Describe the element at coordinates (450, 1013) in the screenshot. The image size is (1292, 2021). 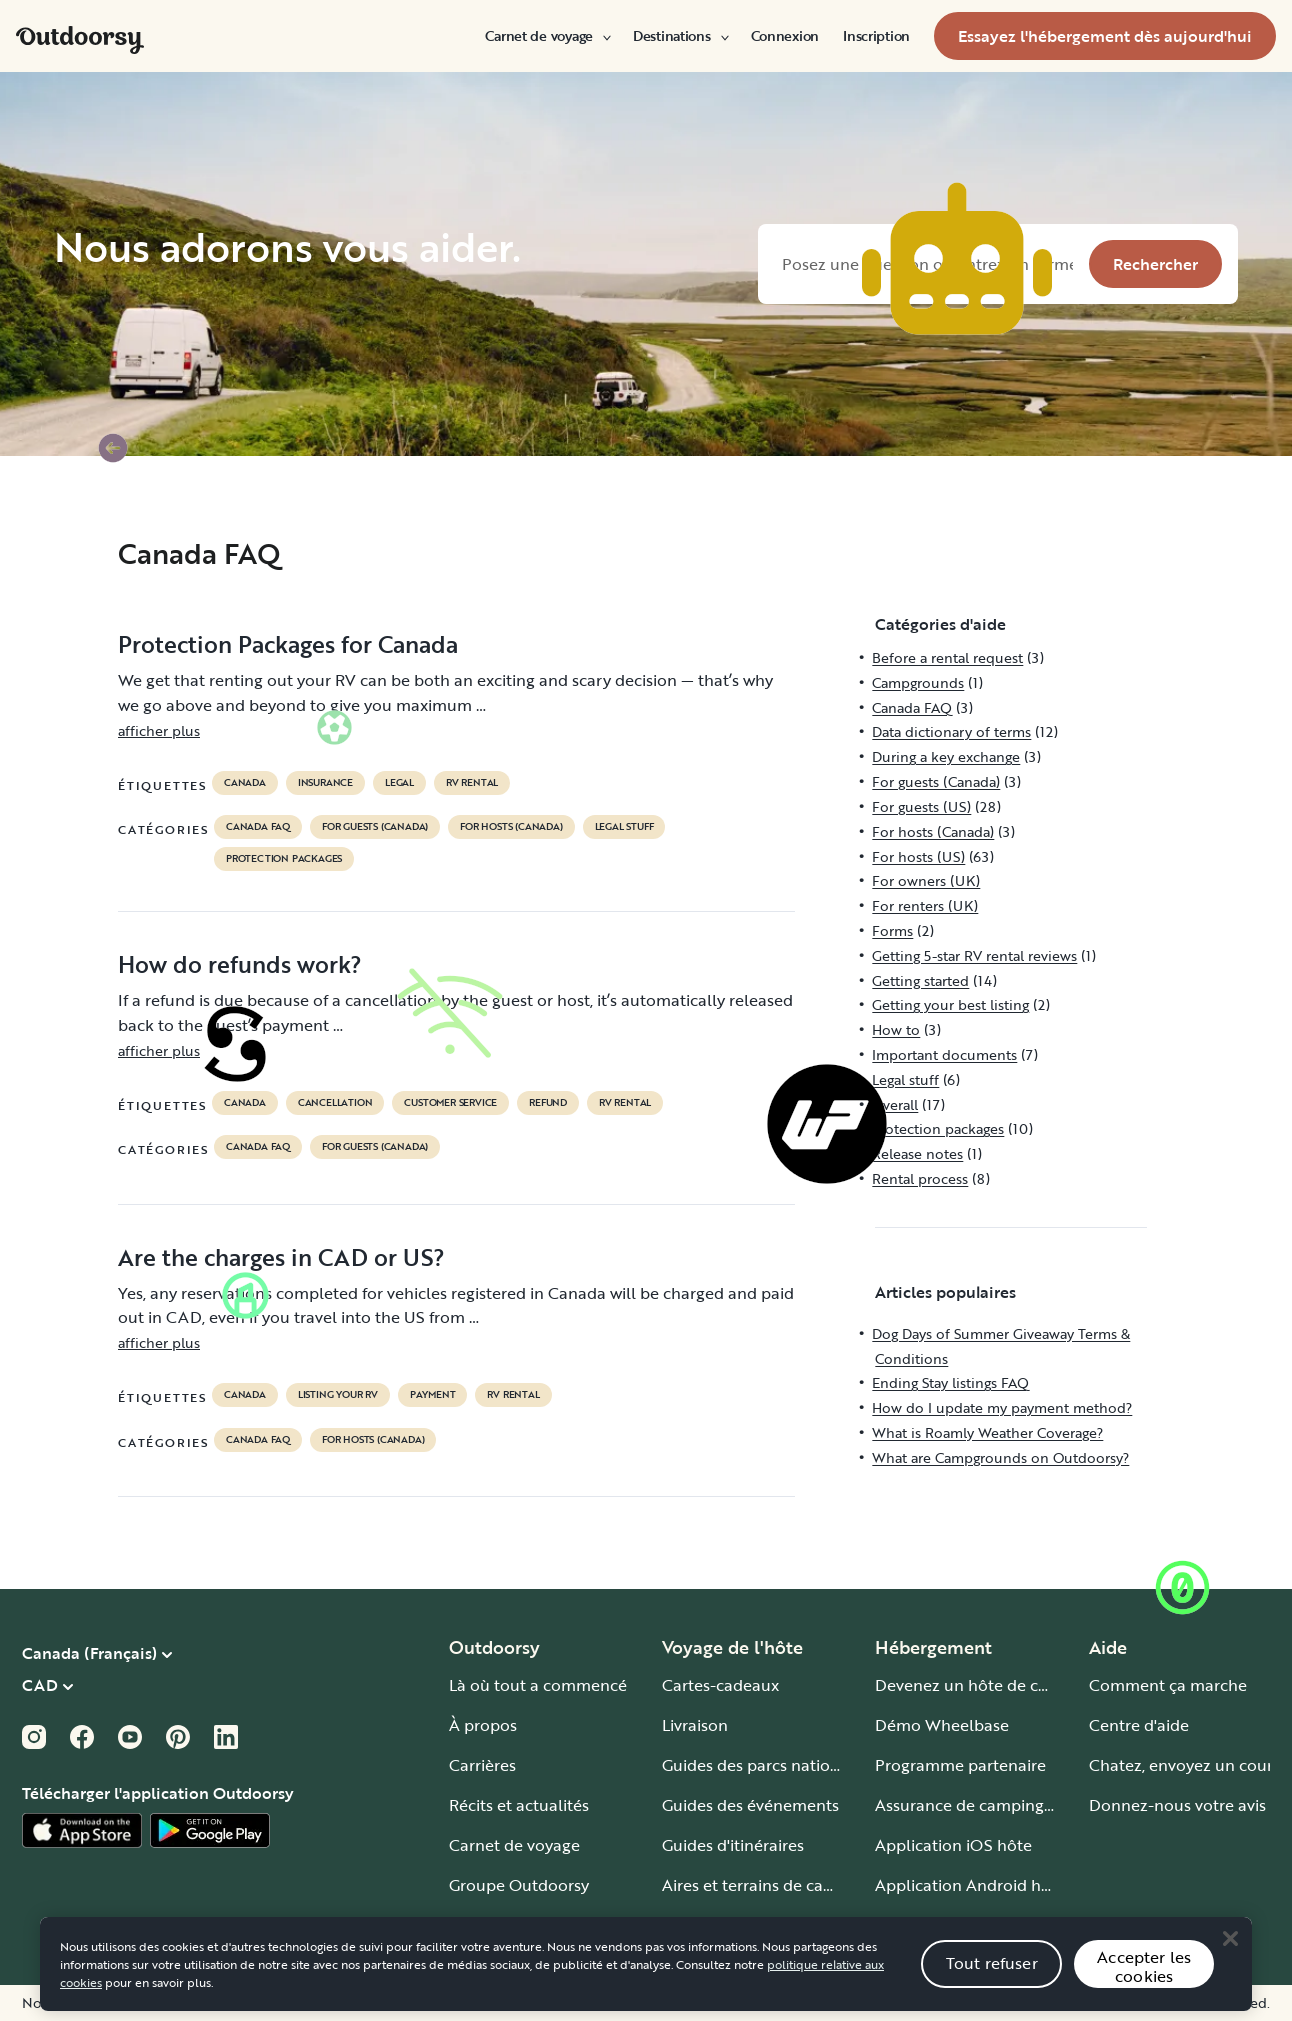
I see `indicates no wifi connection` at that location.